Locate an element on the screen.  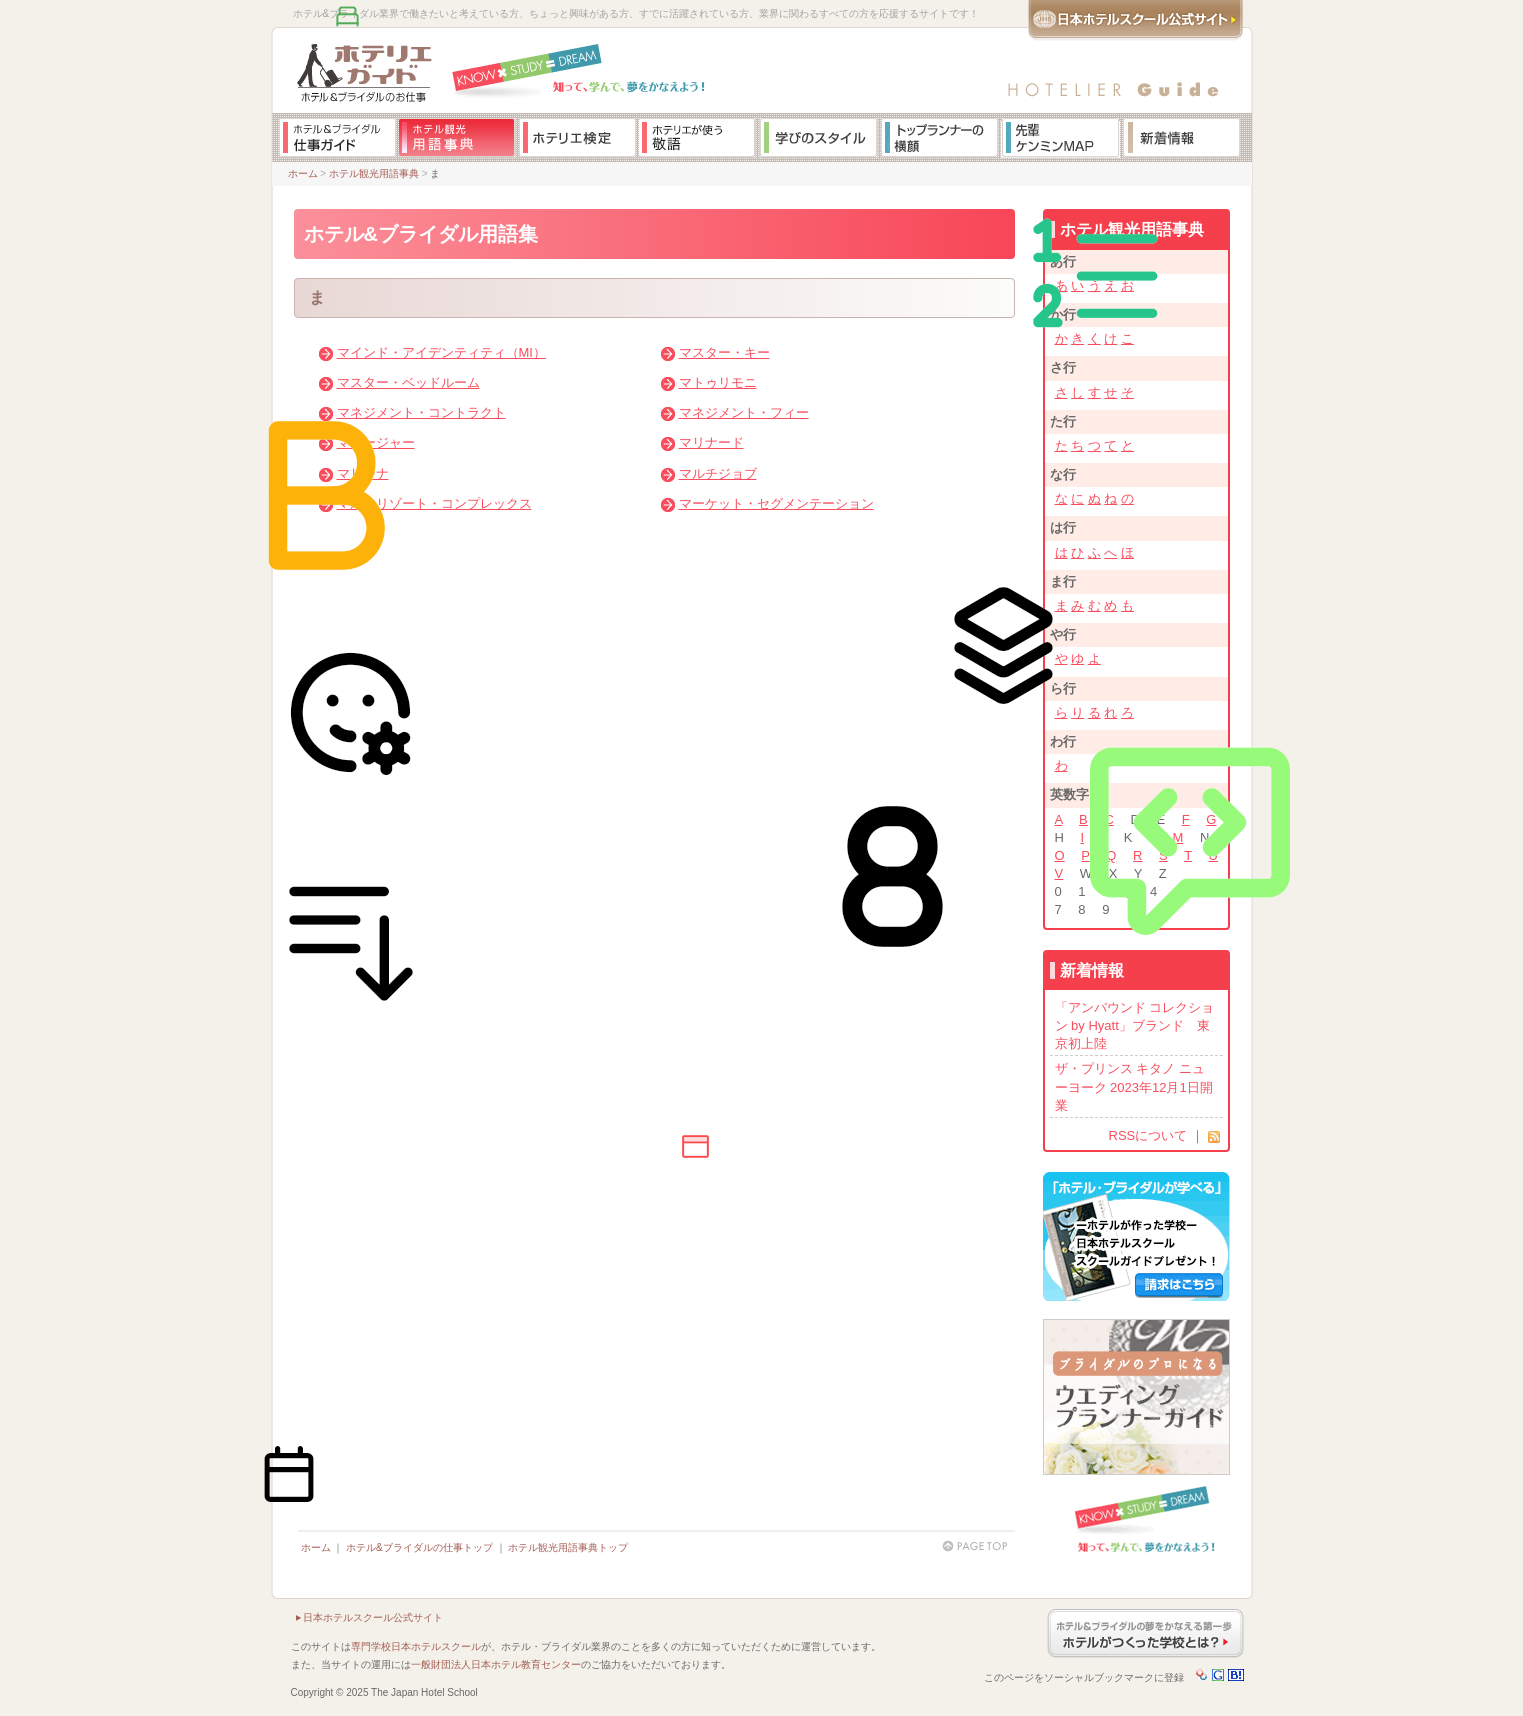
customize emoji or reaction settings is located at coordinates (350, 712).